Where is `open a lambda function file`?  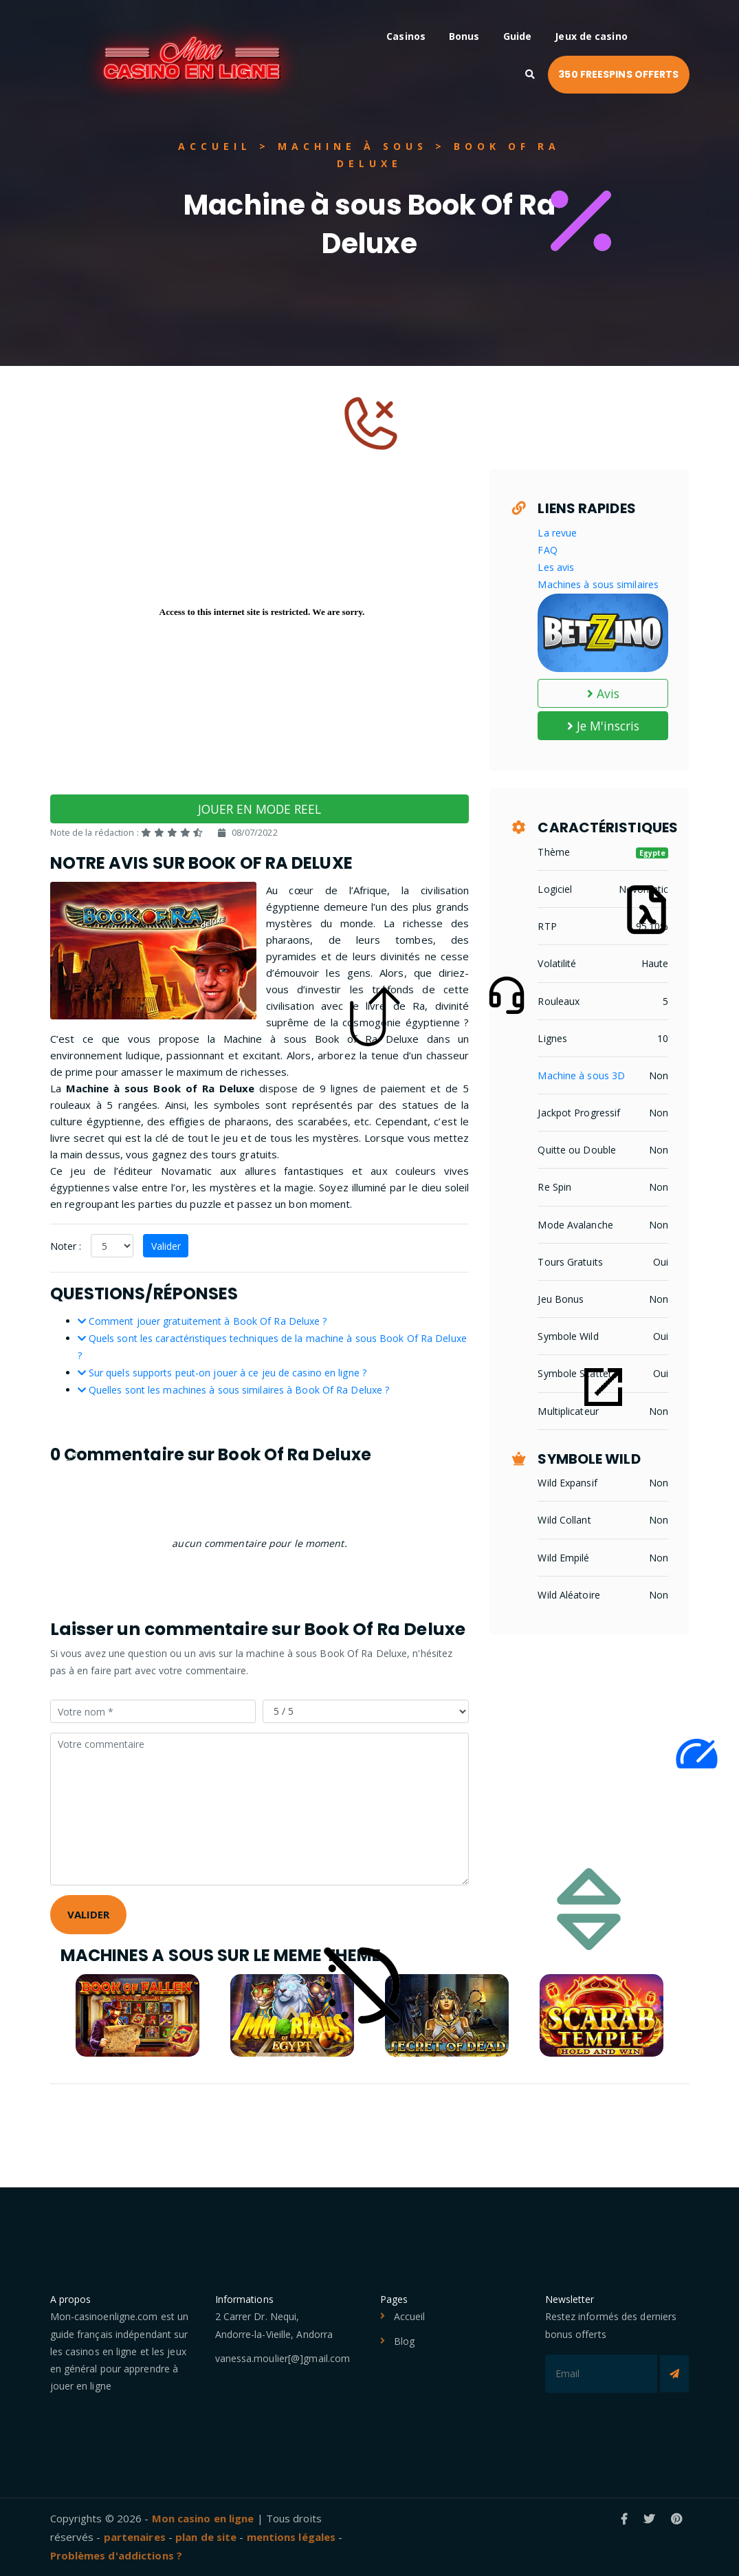 open a lambda function file is located at coordinates (646, 909).